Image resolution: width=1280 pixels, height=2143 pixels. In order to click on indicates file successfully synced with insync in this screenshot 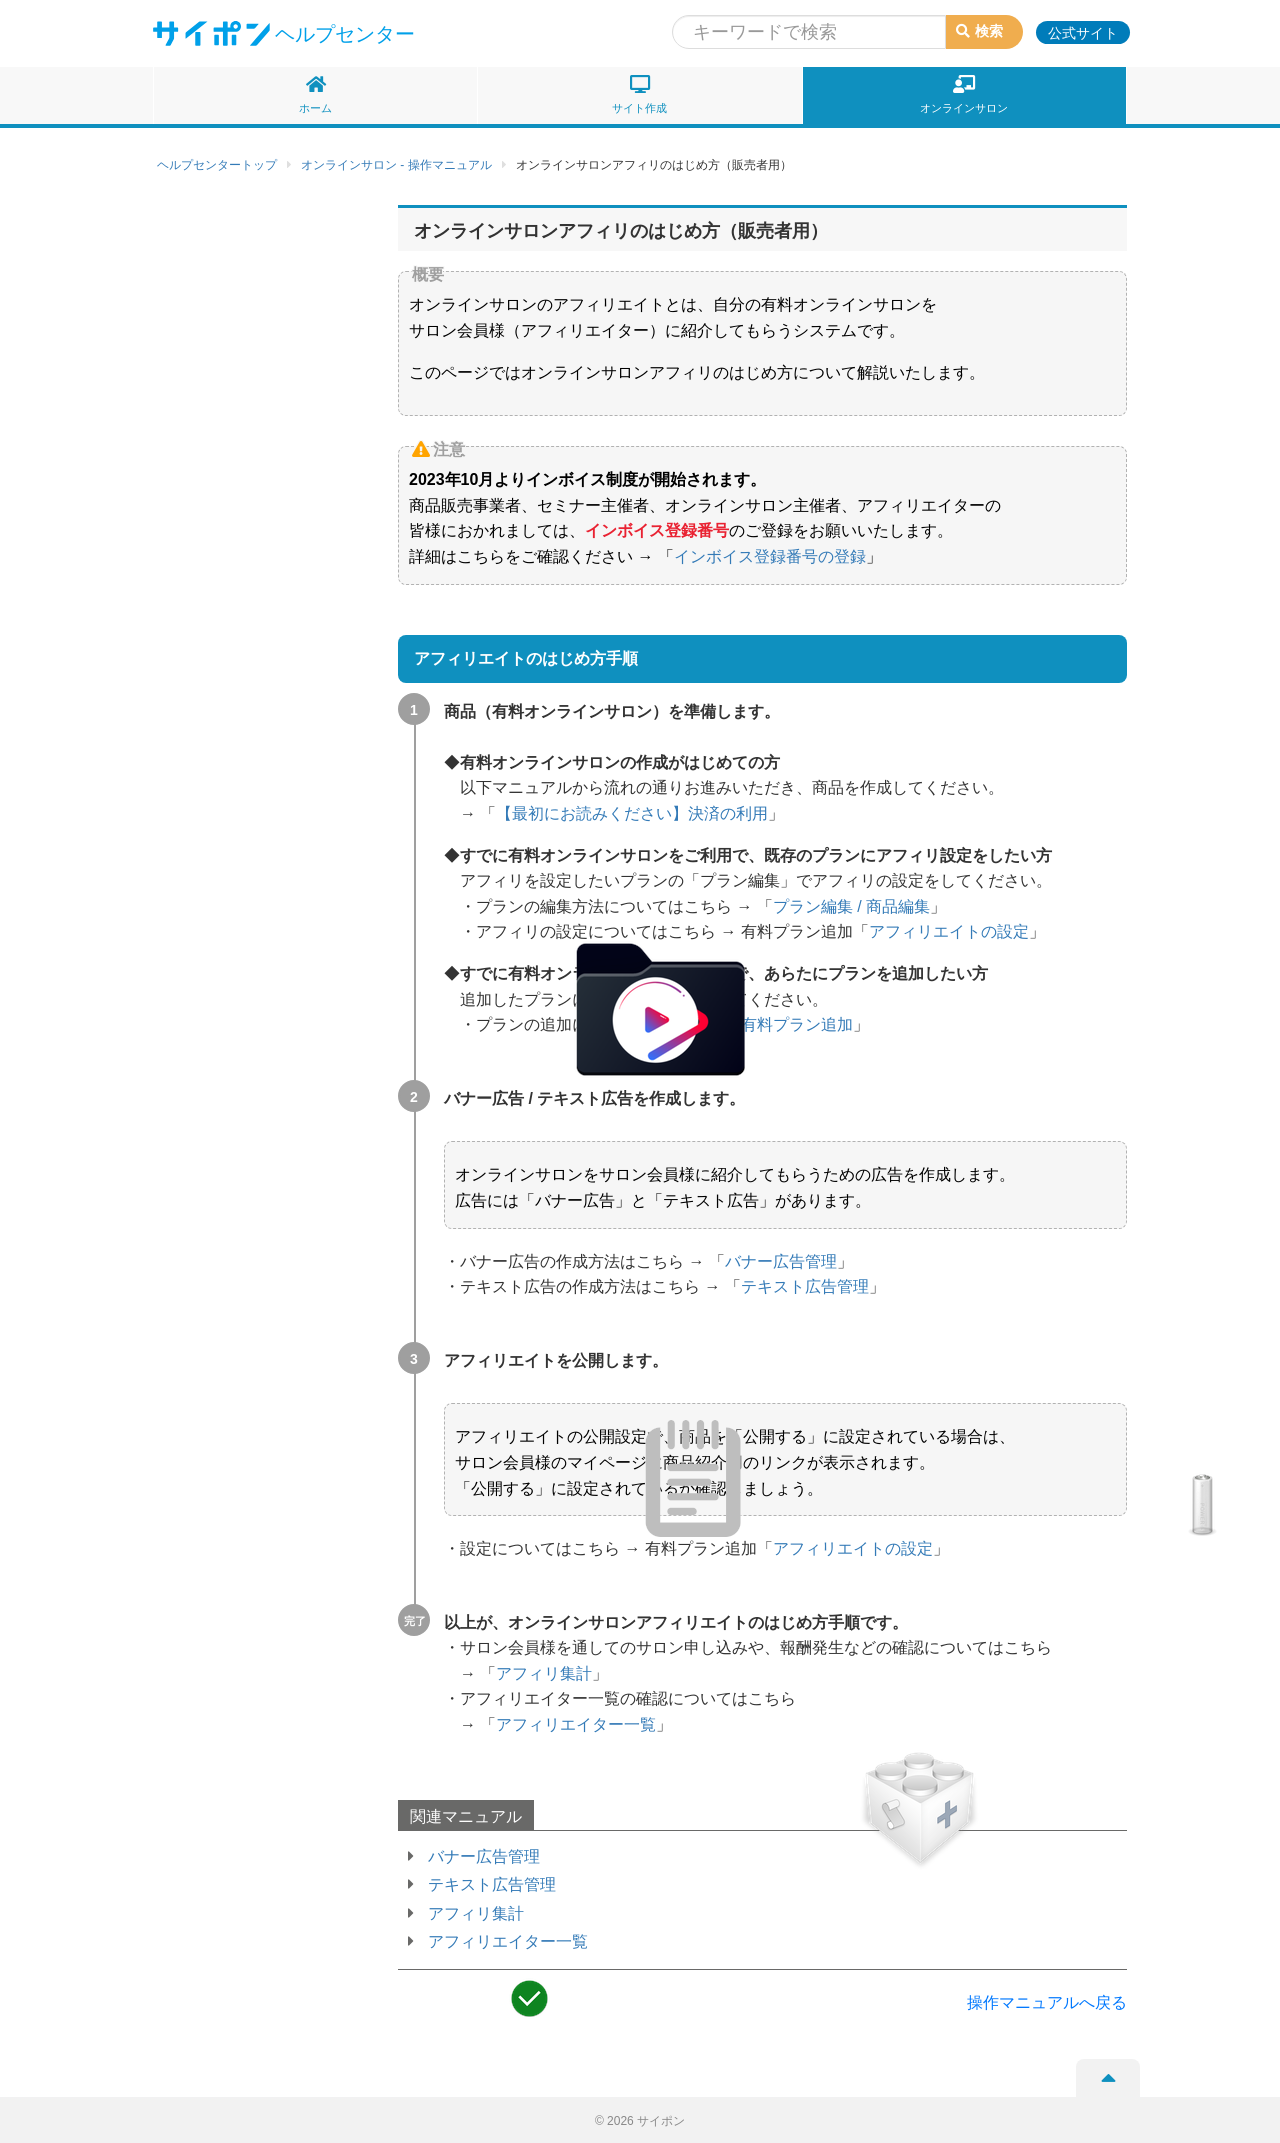, I will do `click(529, 1998)`.